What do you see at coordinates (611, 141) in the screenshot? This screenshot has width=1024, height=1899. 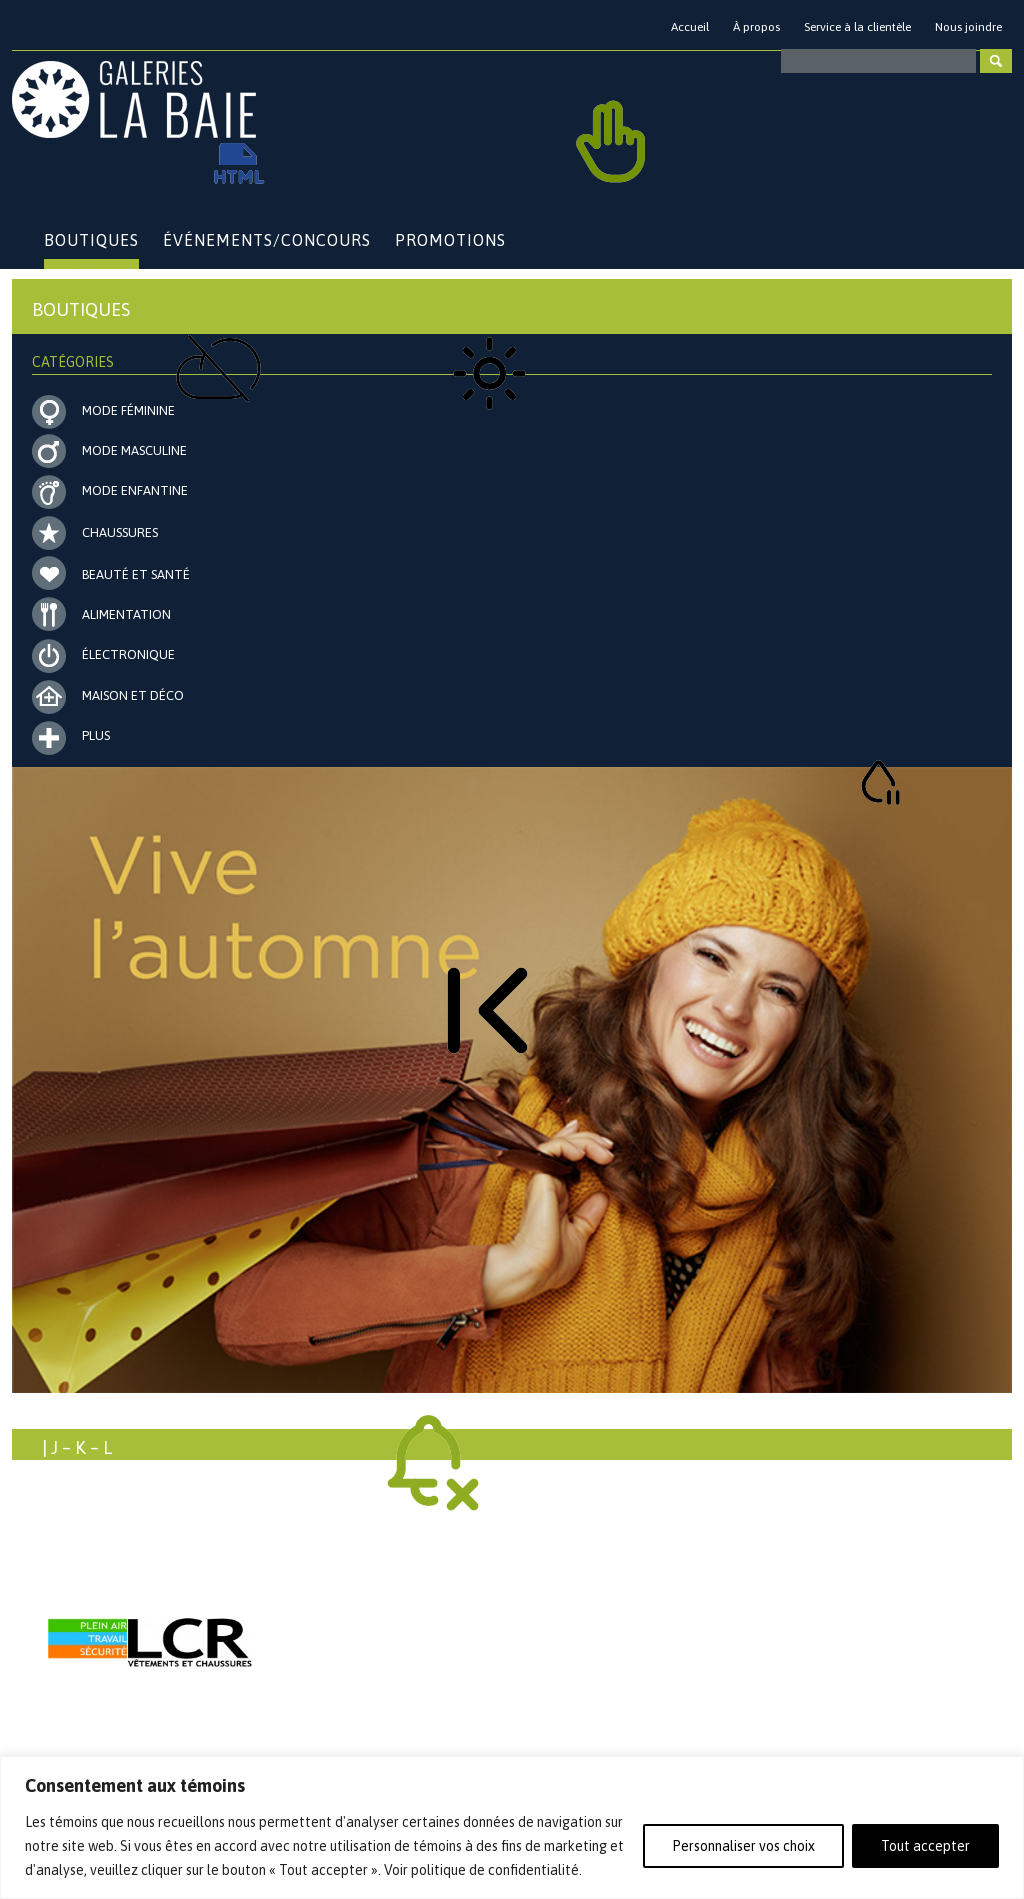 I see `two-finger gesture control` at bounding box center [611, 141].